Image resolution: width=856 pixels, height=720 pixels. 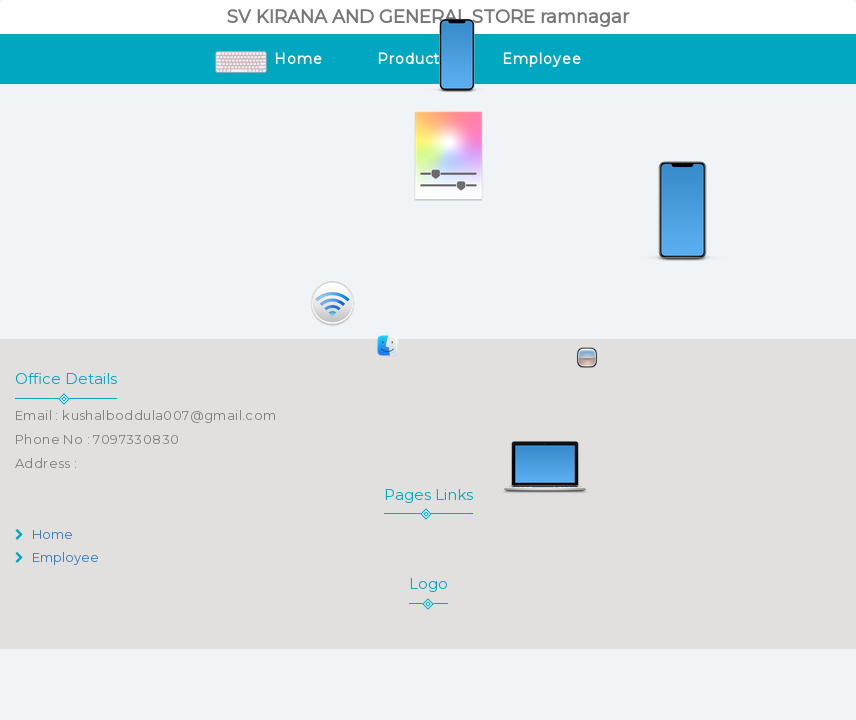 I want to click on access background textures and materials library, so click(x=587, y=359).